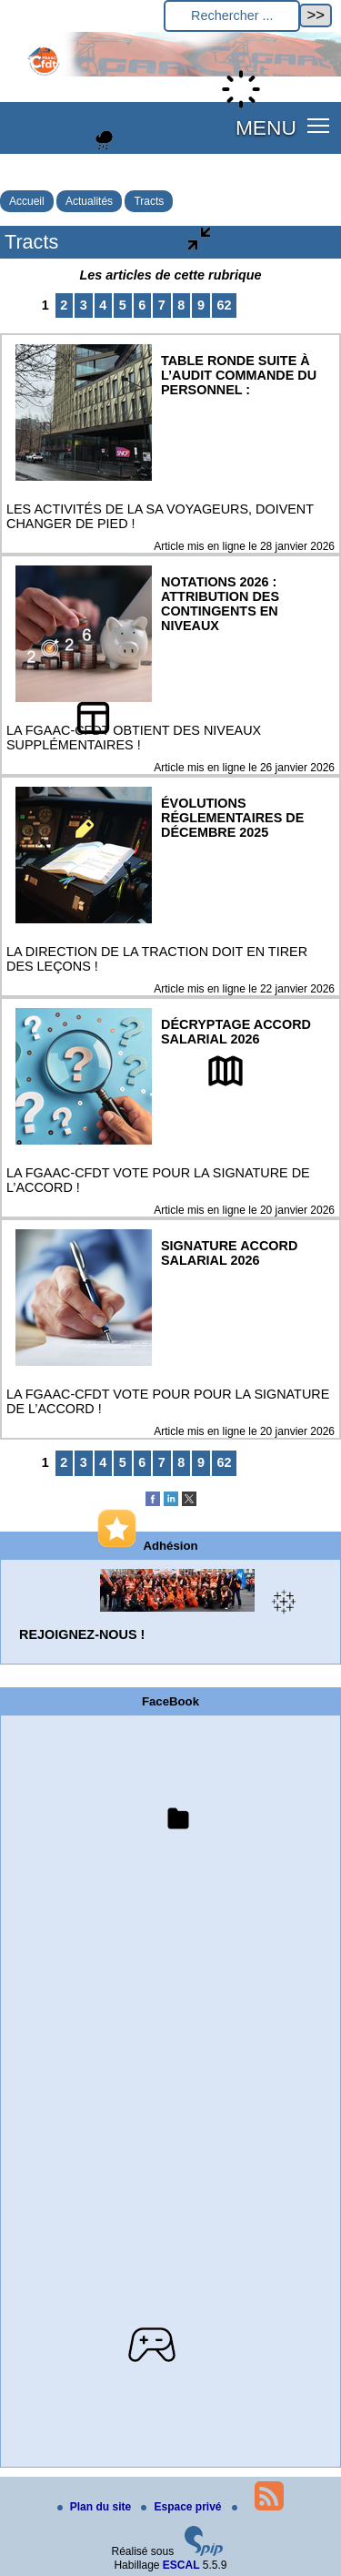 Image resolution: width=341 pixels, height=2576 pixels. I want to click on view featured applications, so click(116, 1528).